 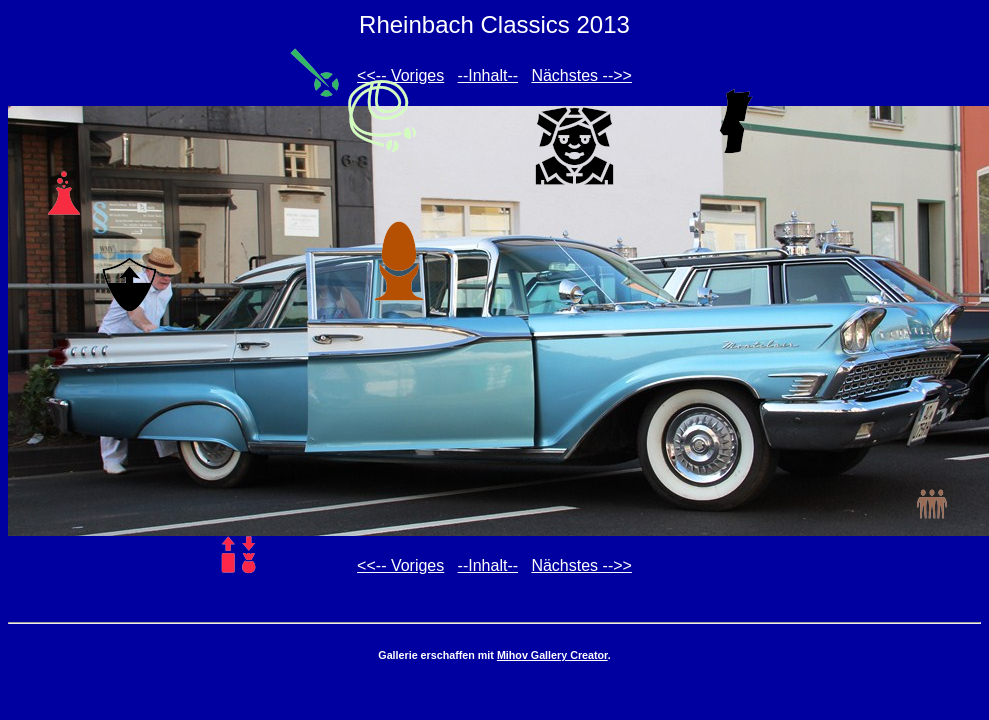 What do you see at coordinates (238, 554) in the screenshot?
I see `sell or trade a card from your inventory` at bounding box center [238, 554].